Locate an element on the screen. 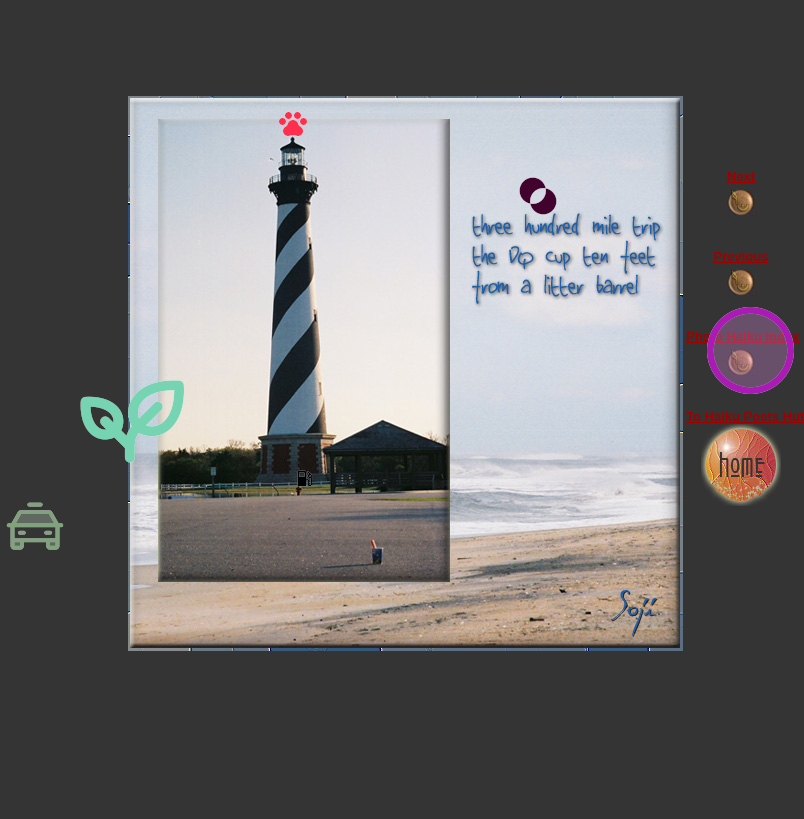 The width and height of the screenshot is (804, 819). indicates police or emergency services nearby is located at coordinates (35, 529).